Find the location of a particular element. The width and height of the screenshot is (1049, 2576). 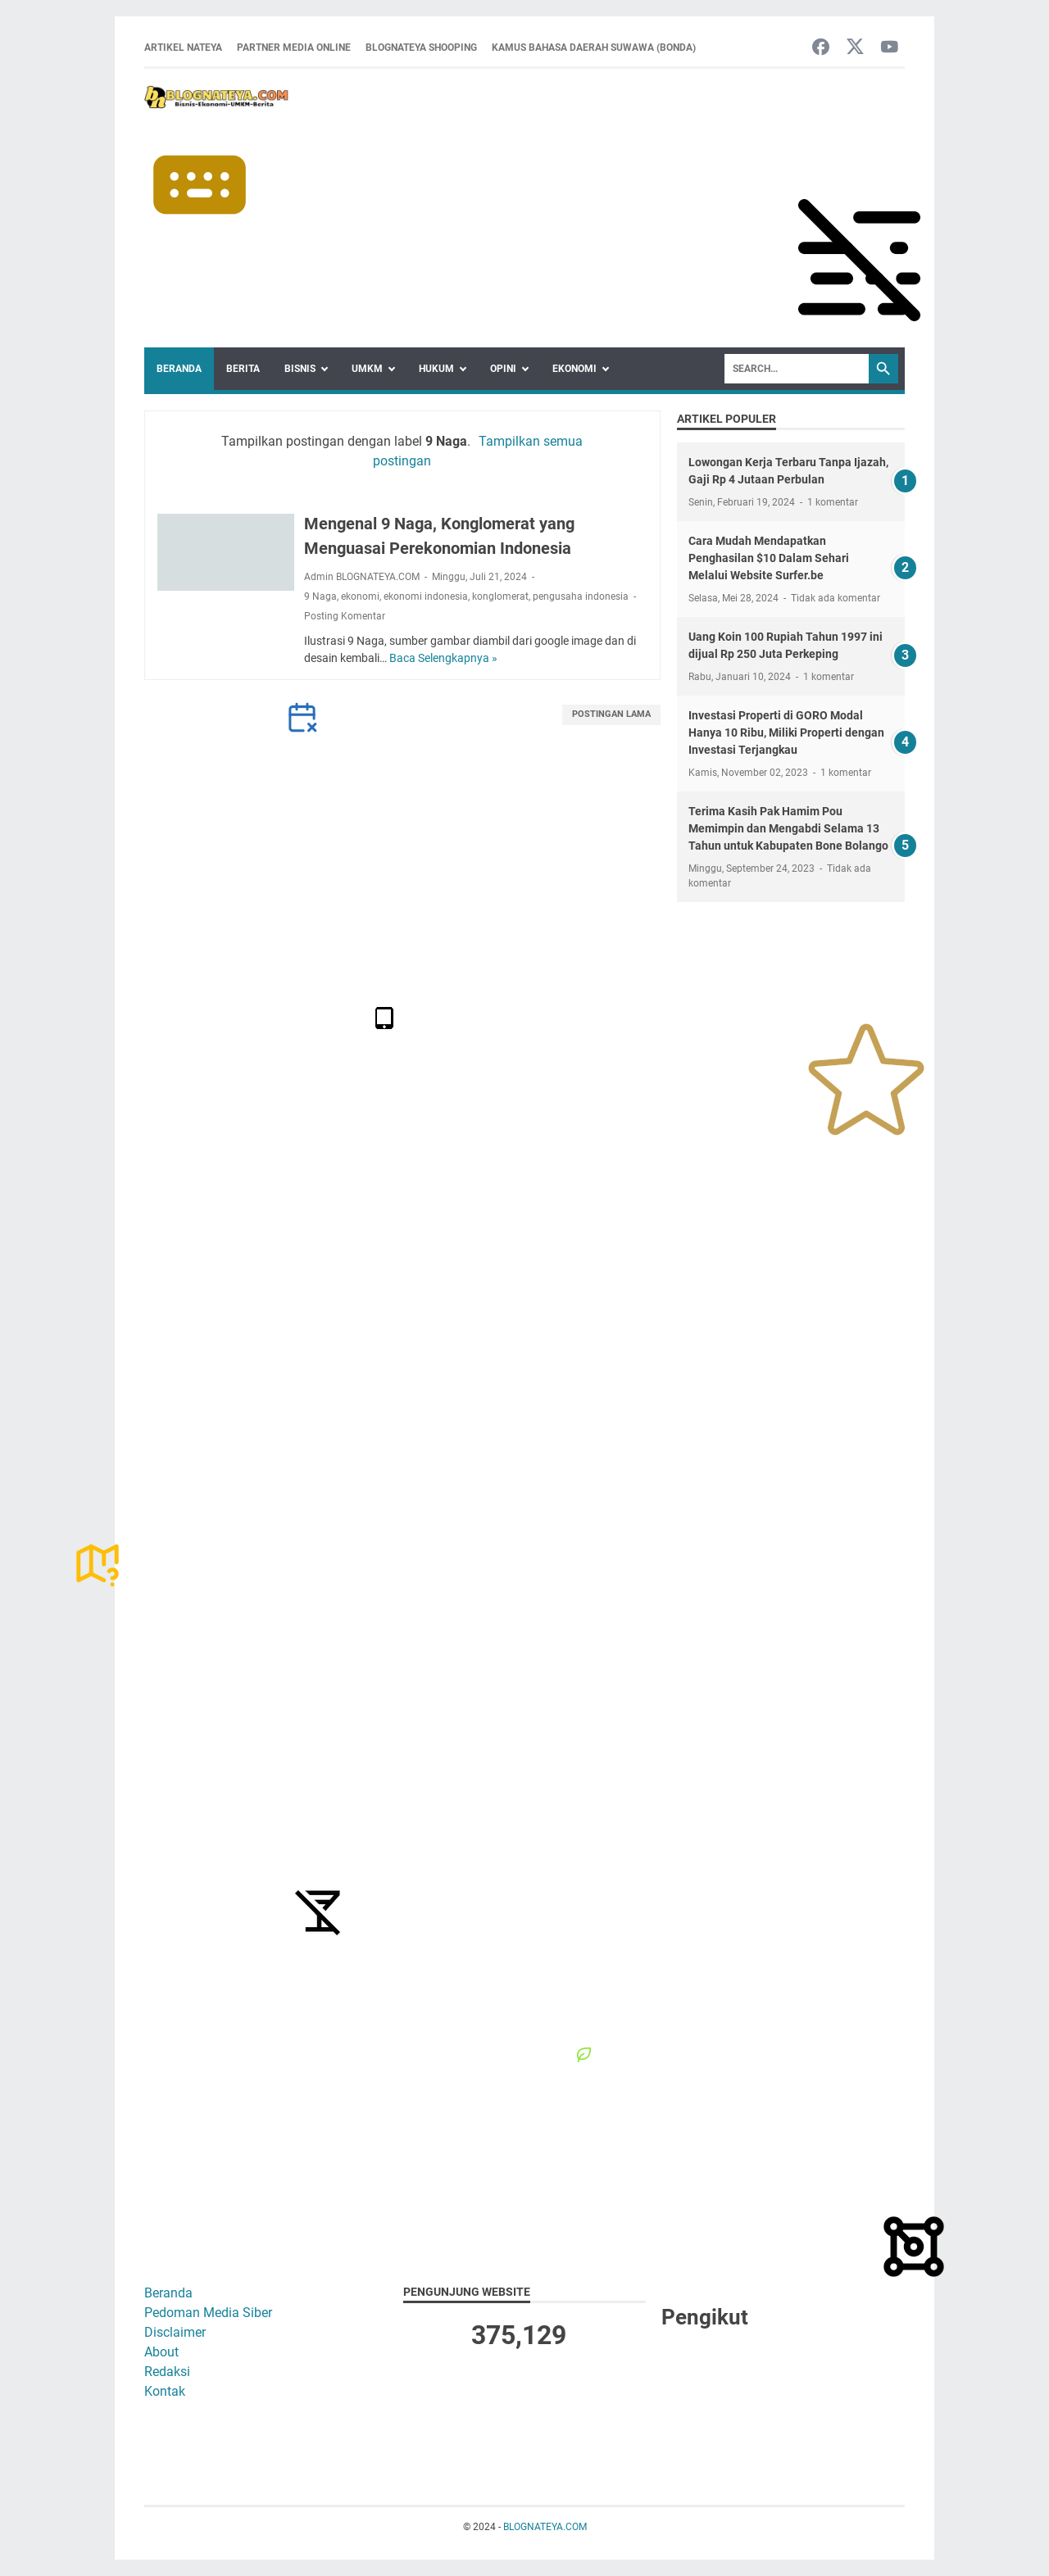

cancel or delete a scheduled event is located at coordinates (302, 717).